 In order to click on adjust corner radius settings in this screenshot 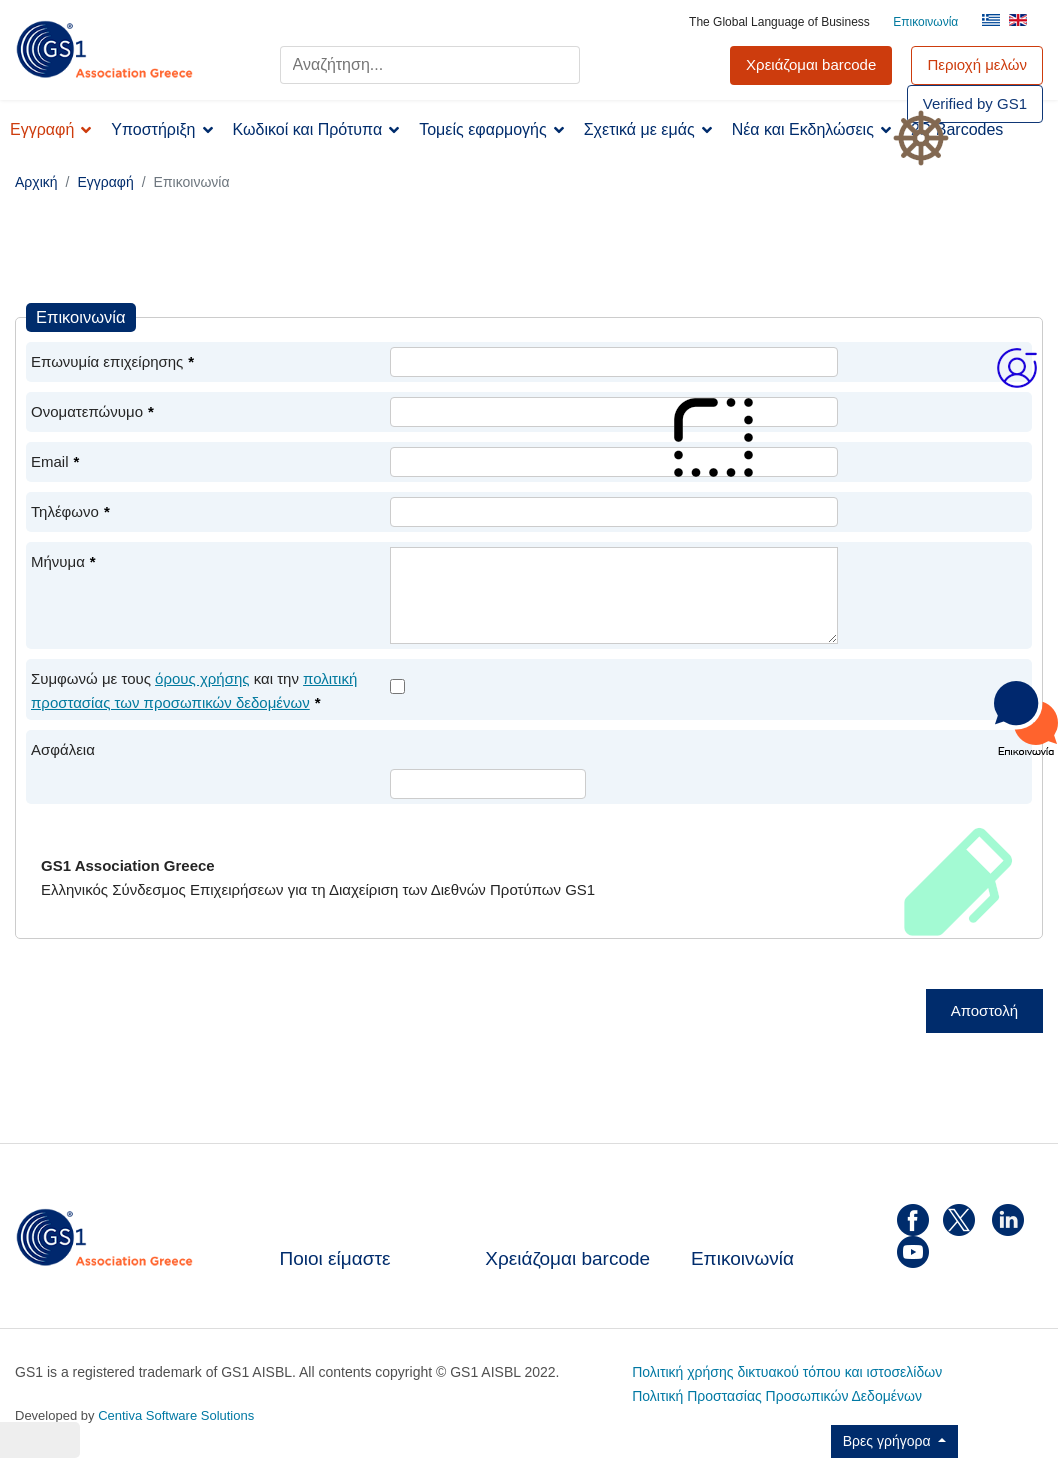, I will do `click(713, 437)`.